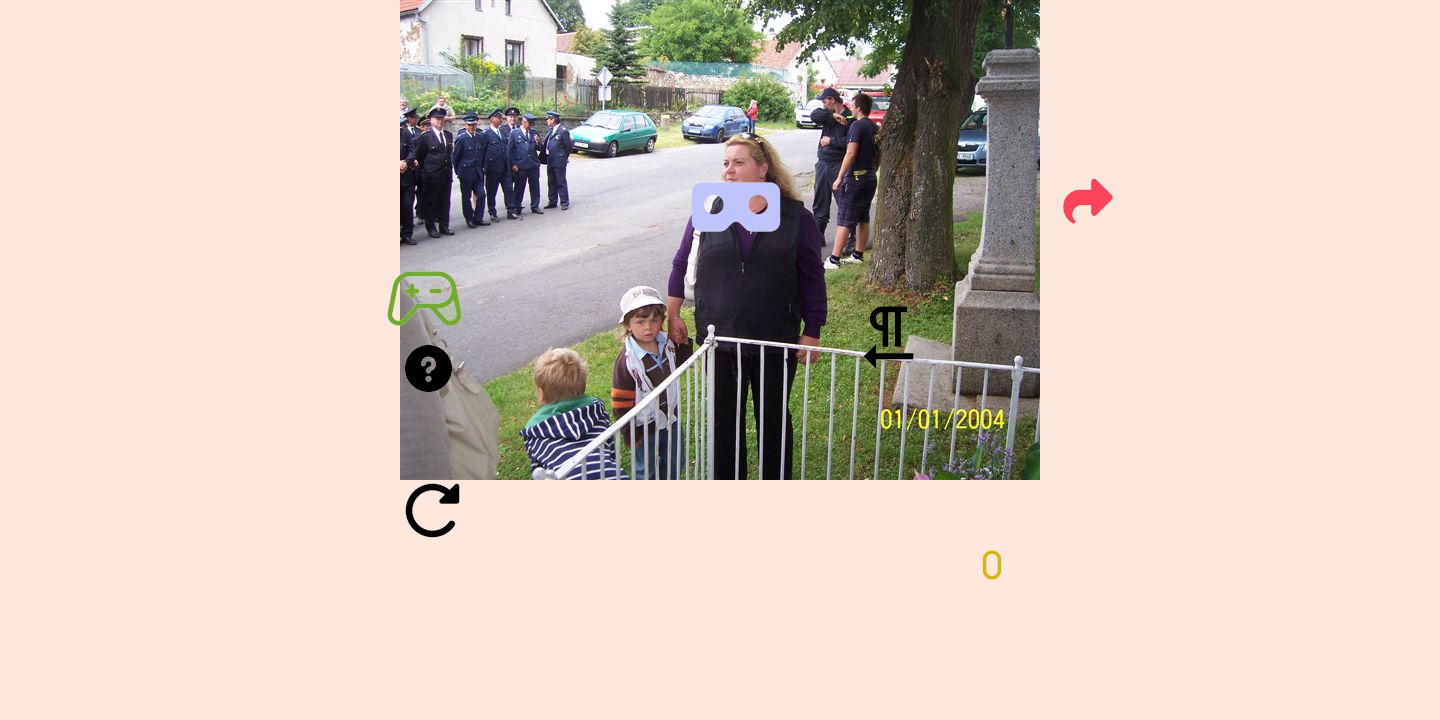 This screenshot has width=1440, height=720. I want to click on access games or gaming section, so click(424, 298).